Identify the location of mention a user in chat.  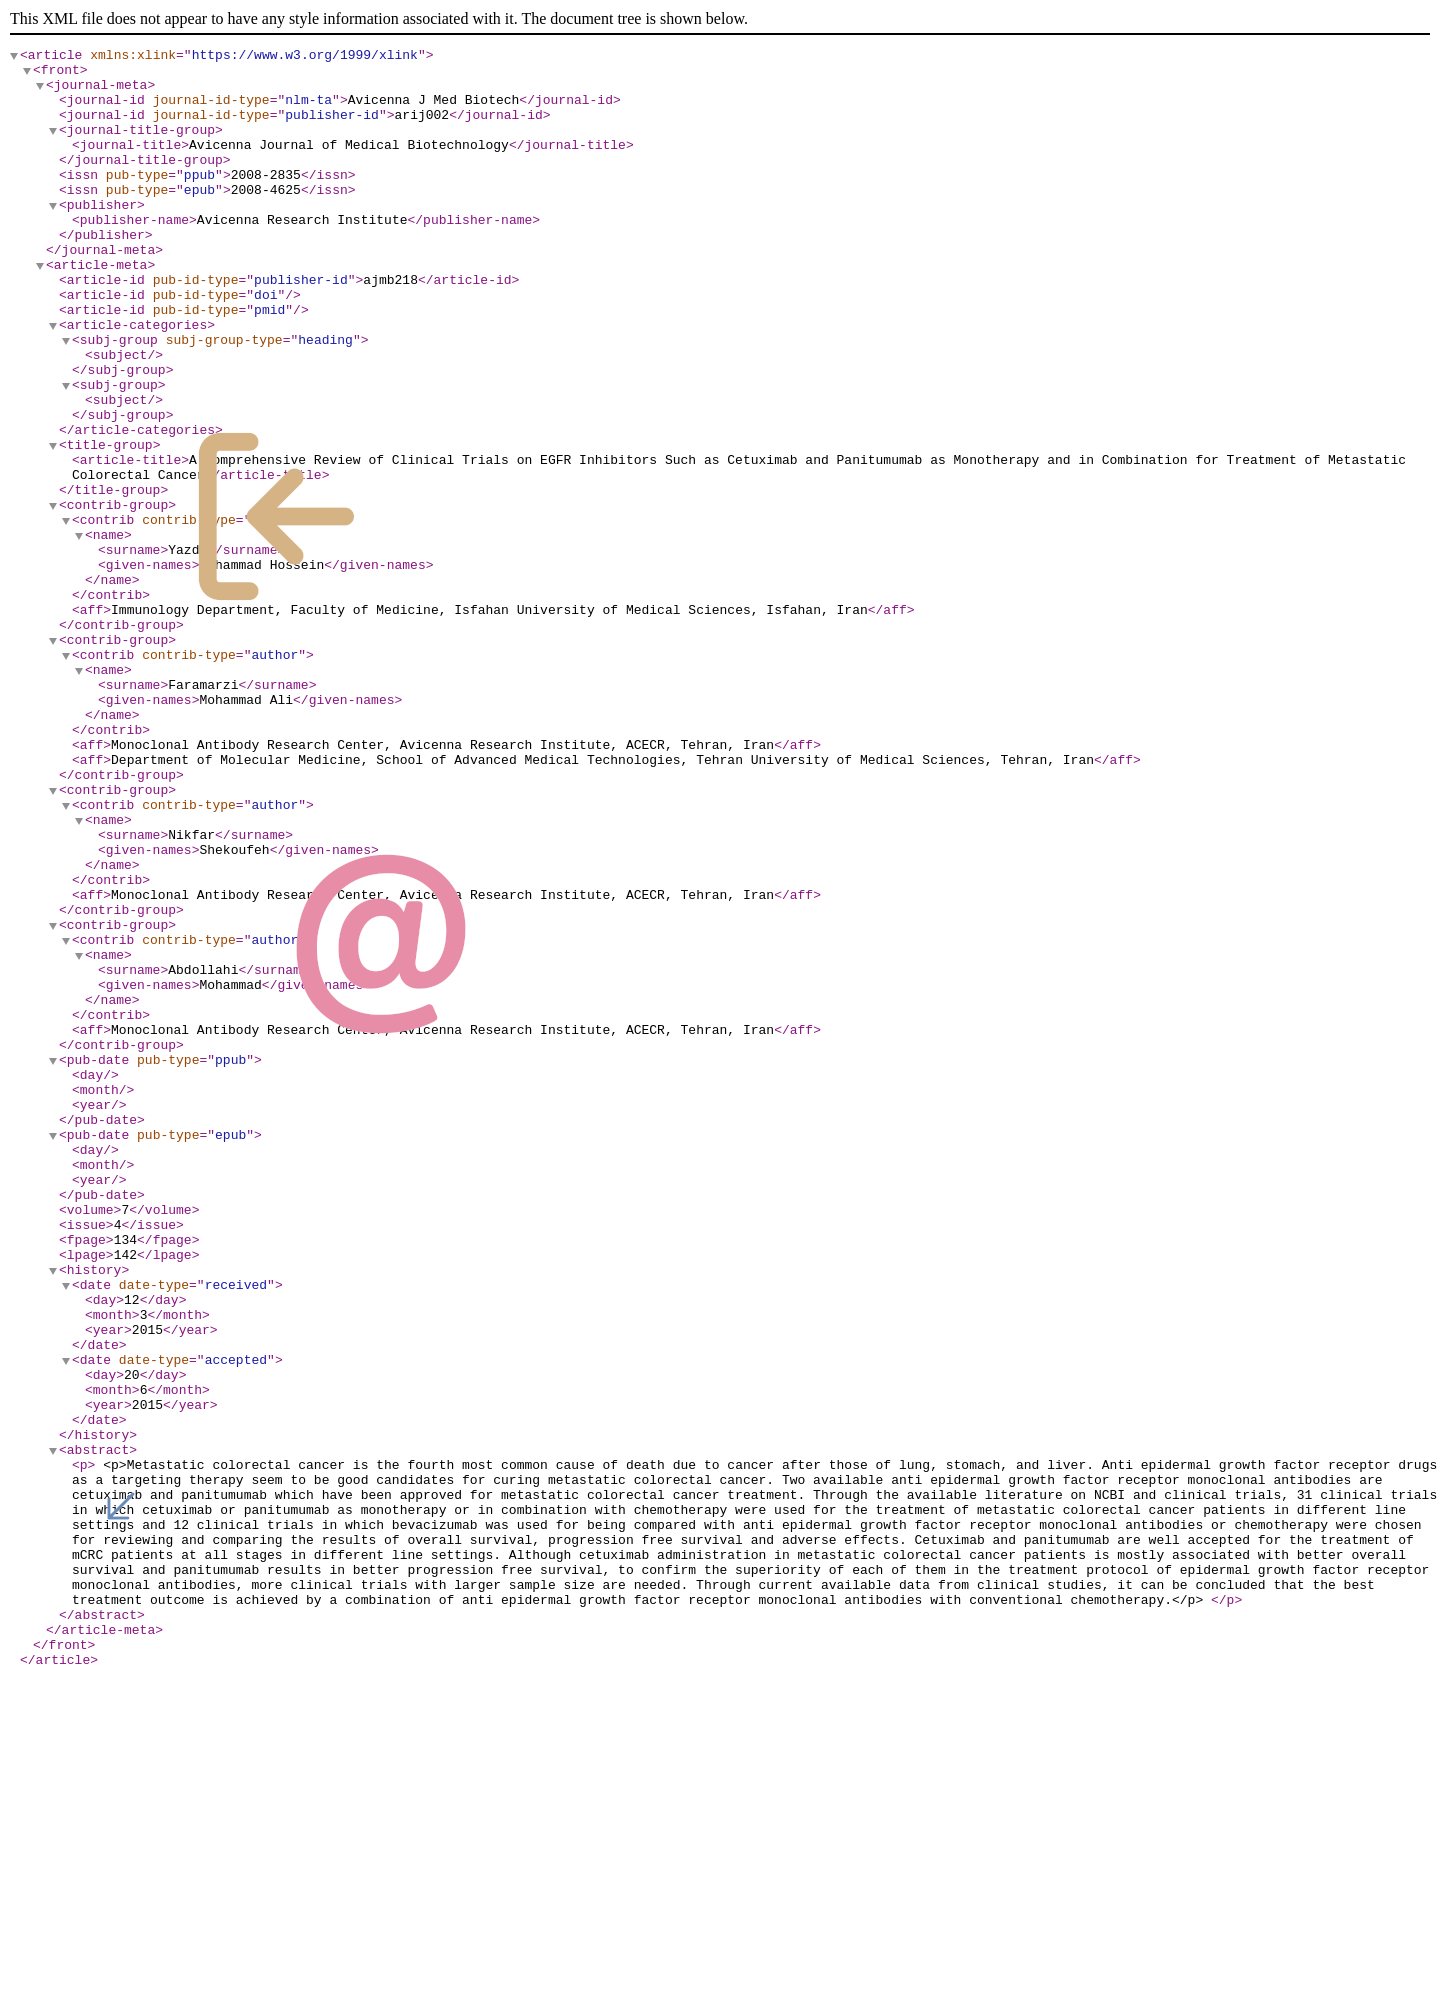
(381, 944).